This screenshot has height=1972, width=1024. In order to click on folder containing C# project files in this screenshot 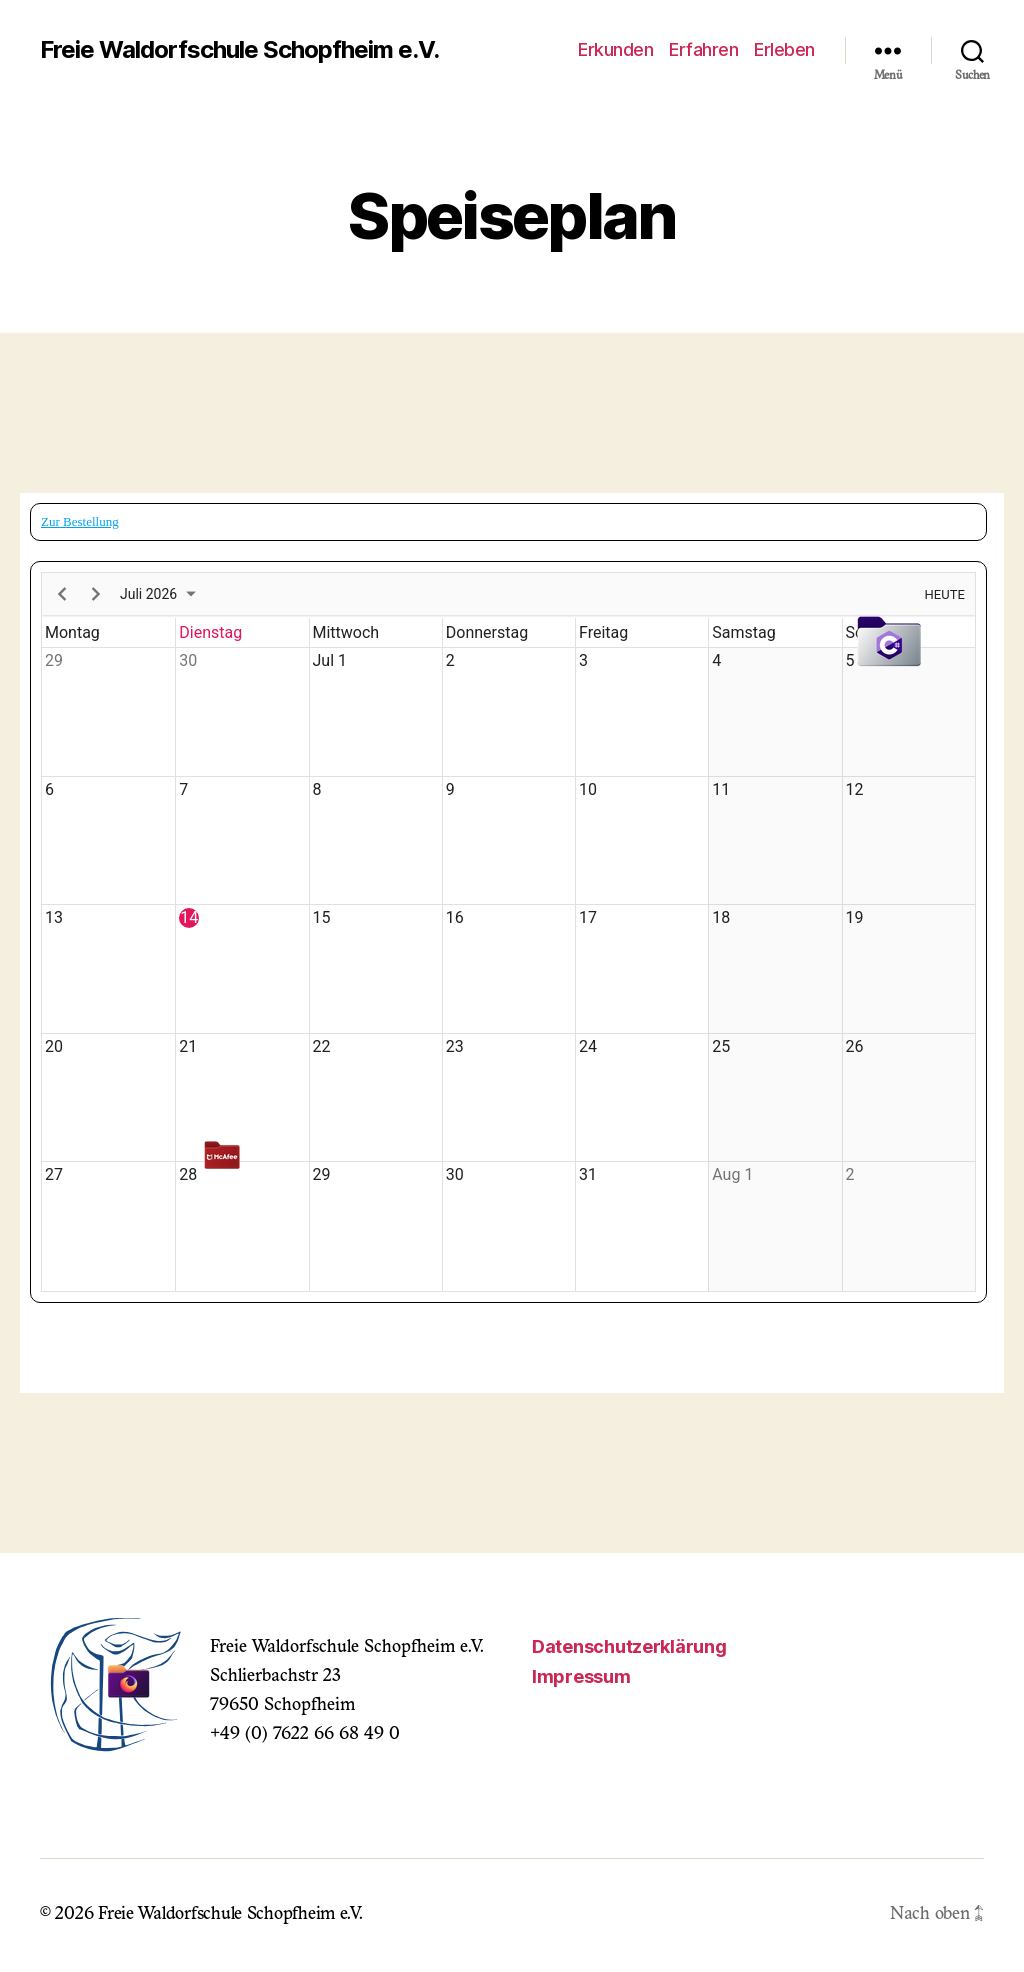, I will do `click(889, 643)`.